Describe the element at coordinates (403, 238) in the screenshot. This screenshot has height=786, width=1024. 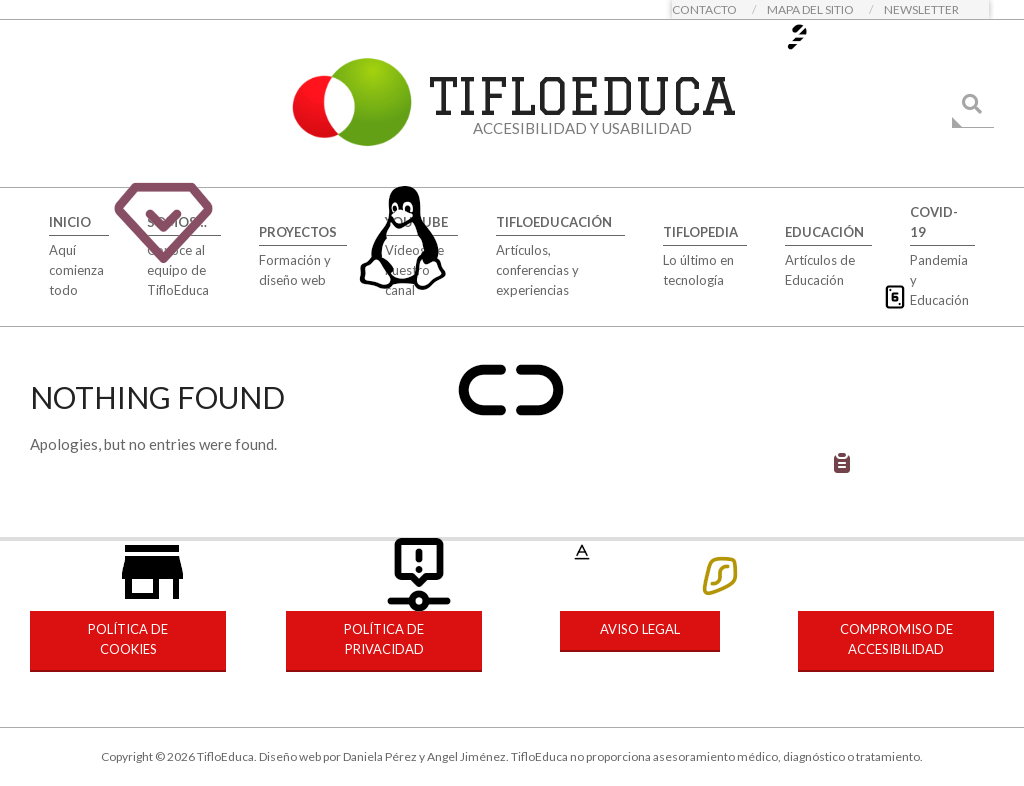
I see `open a linux terminal session` at that location.